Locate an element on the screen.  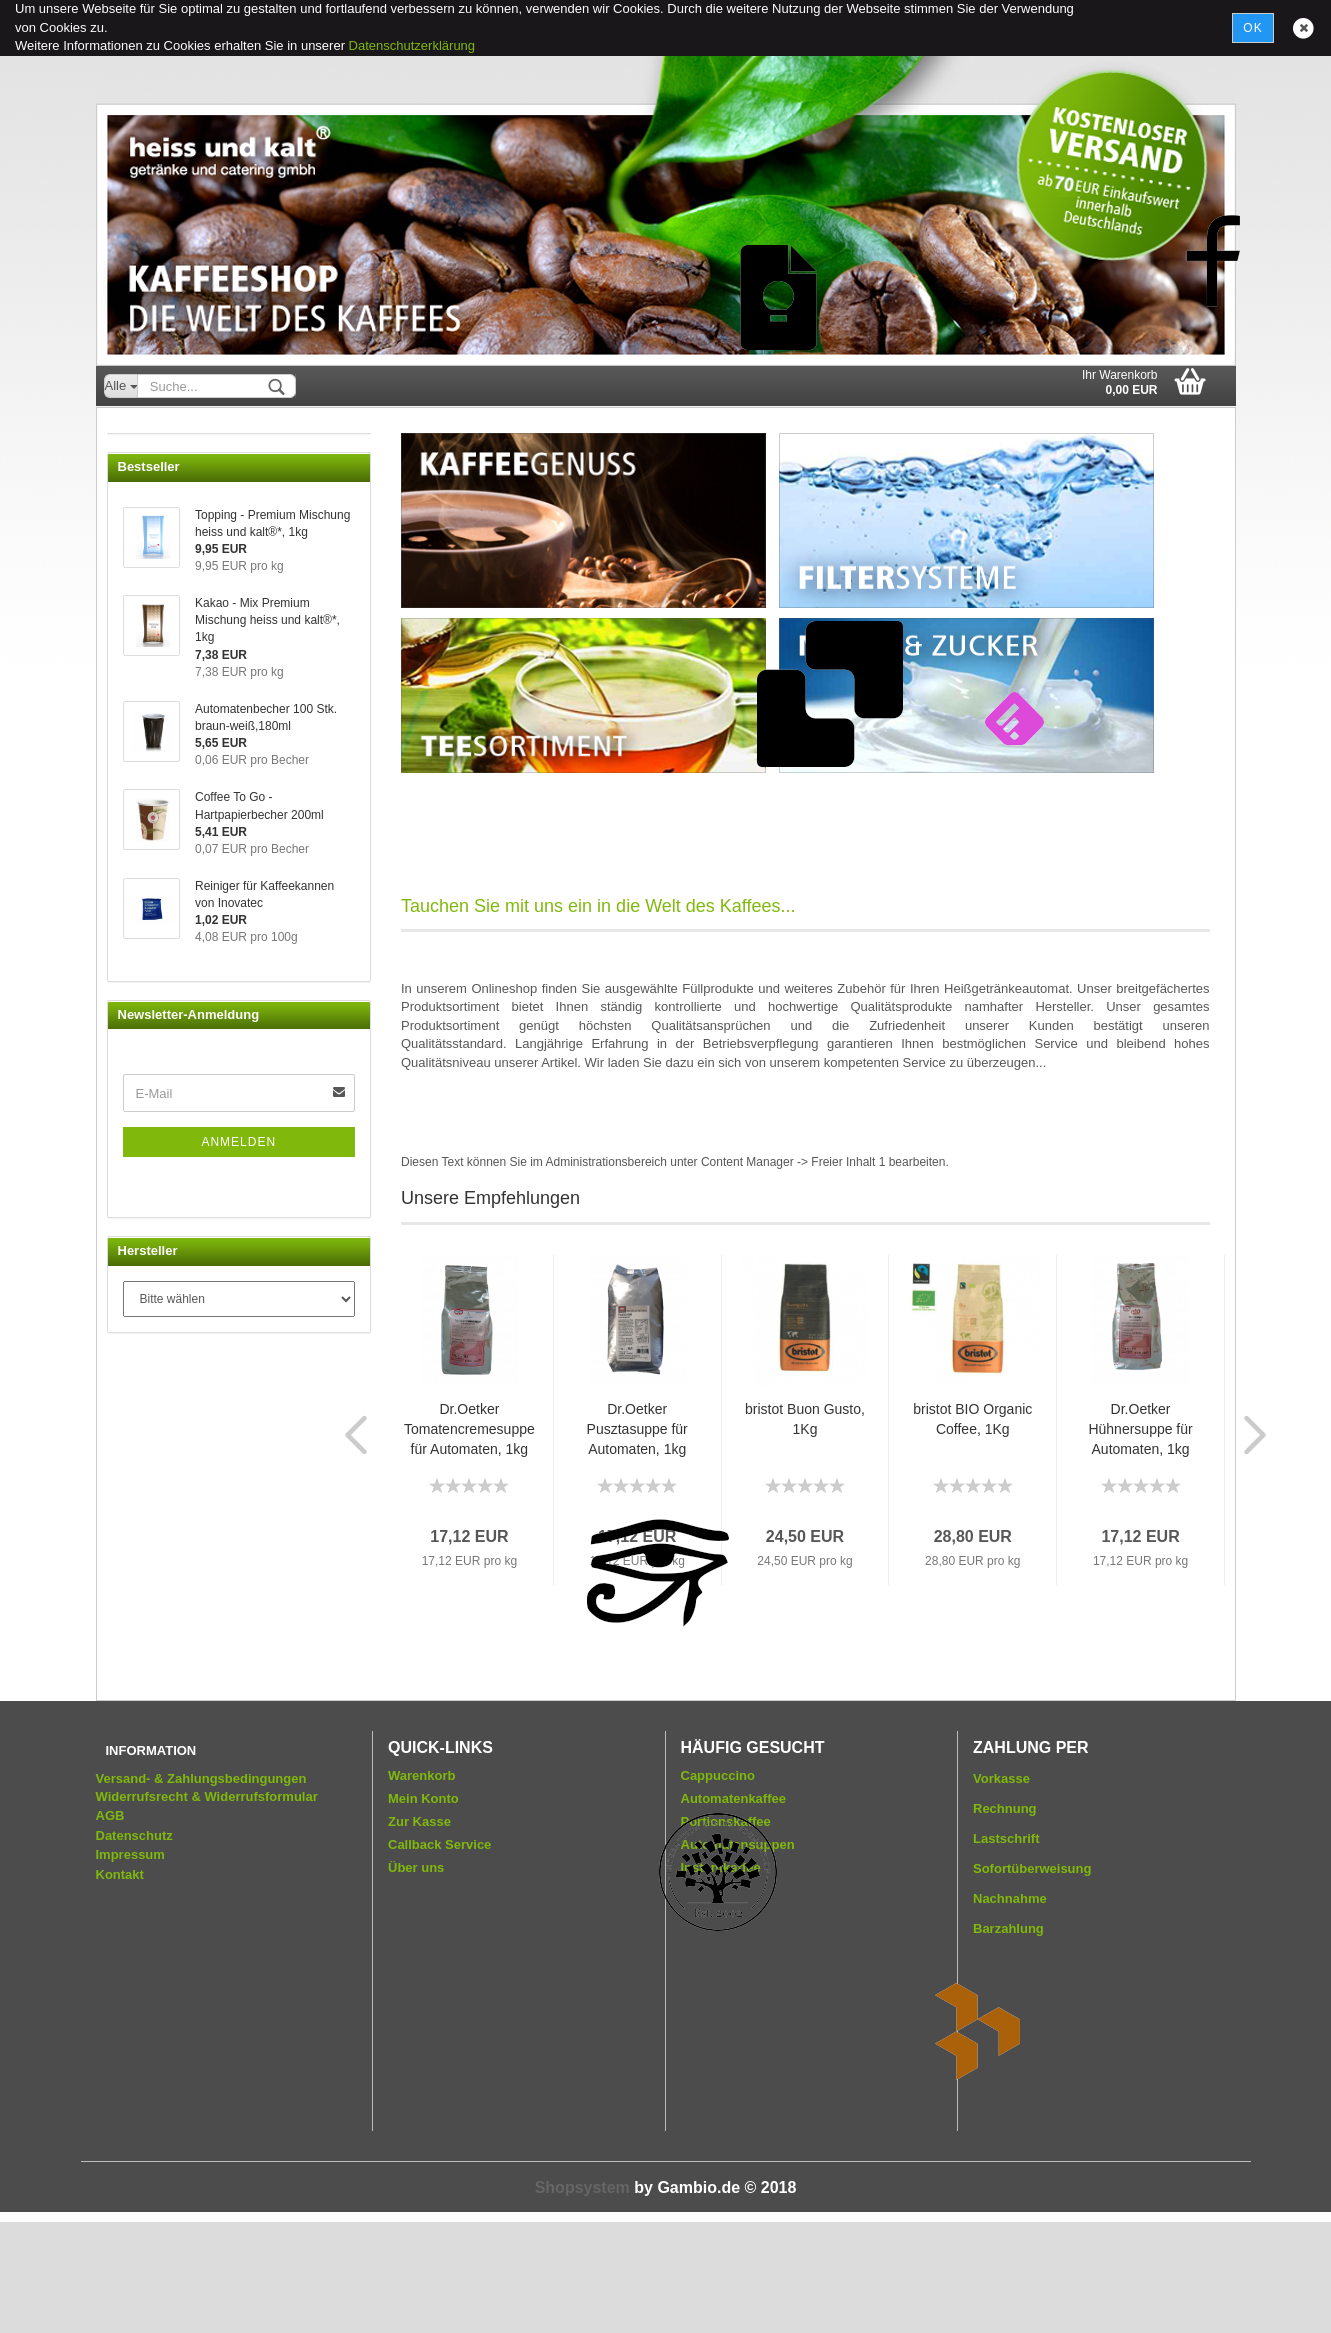
visit the Interaction Design Foundation website is located at coordinates (718, 1872).